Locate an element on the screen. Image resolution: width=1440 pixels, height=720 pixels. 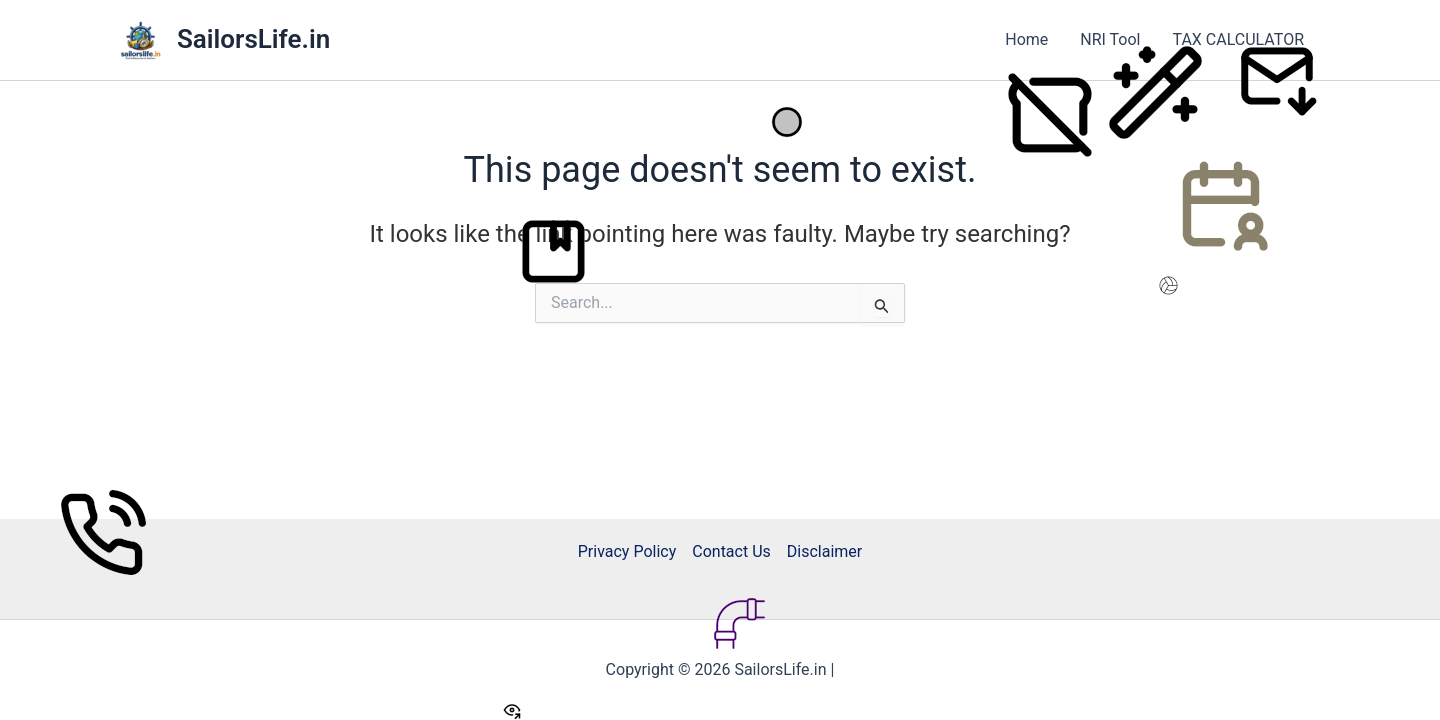
make a phone call is located at coordinates (101, 534).